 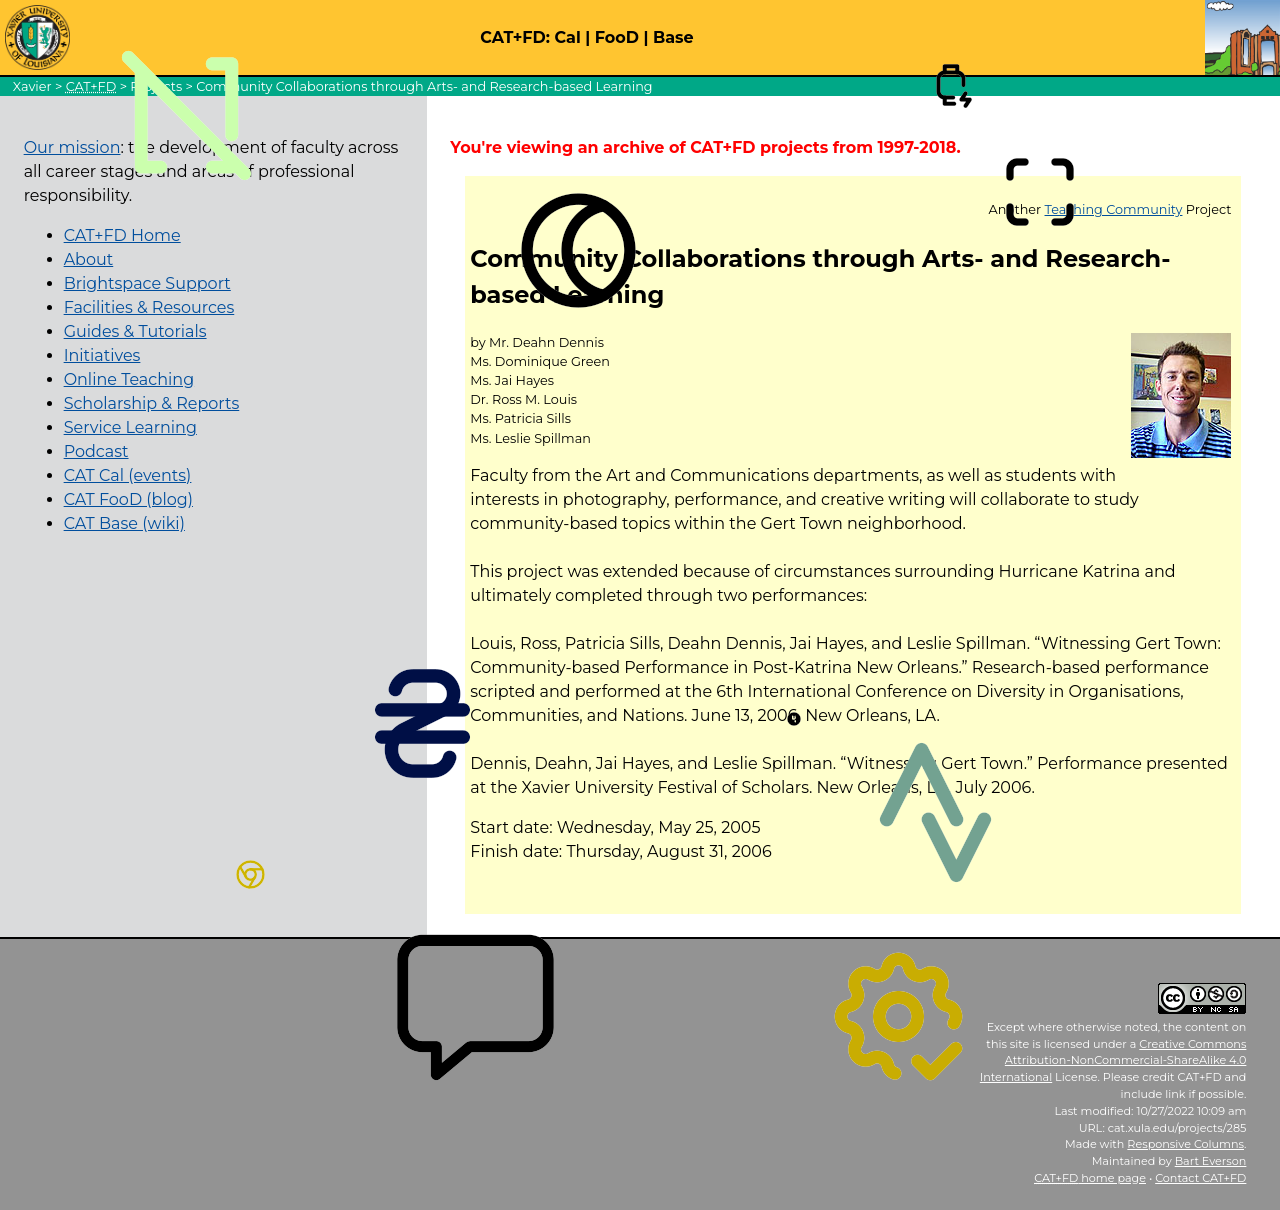 What do you see at coordinates (475, 1007) in the screenshot?
I see `open chat or messaging` at bounding box center [475, 1007].